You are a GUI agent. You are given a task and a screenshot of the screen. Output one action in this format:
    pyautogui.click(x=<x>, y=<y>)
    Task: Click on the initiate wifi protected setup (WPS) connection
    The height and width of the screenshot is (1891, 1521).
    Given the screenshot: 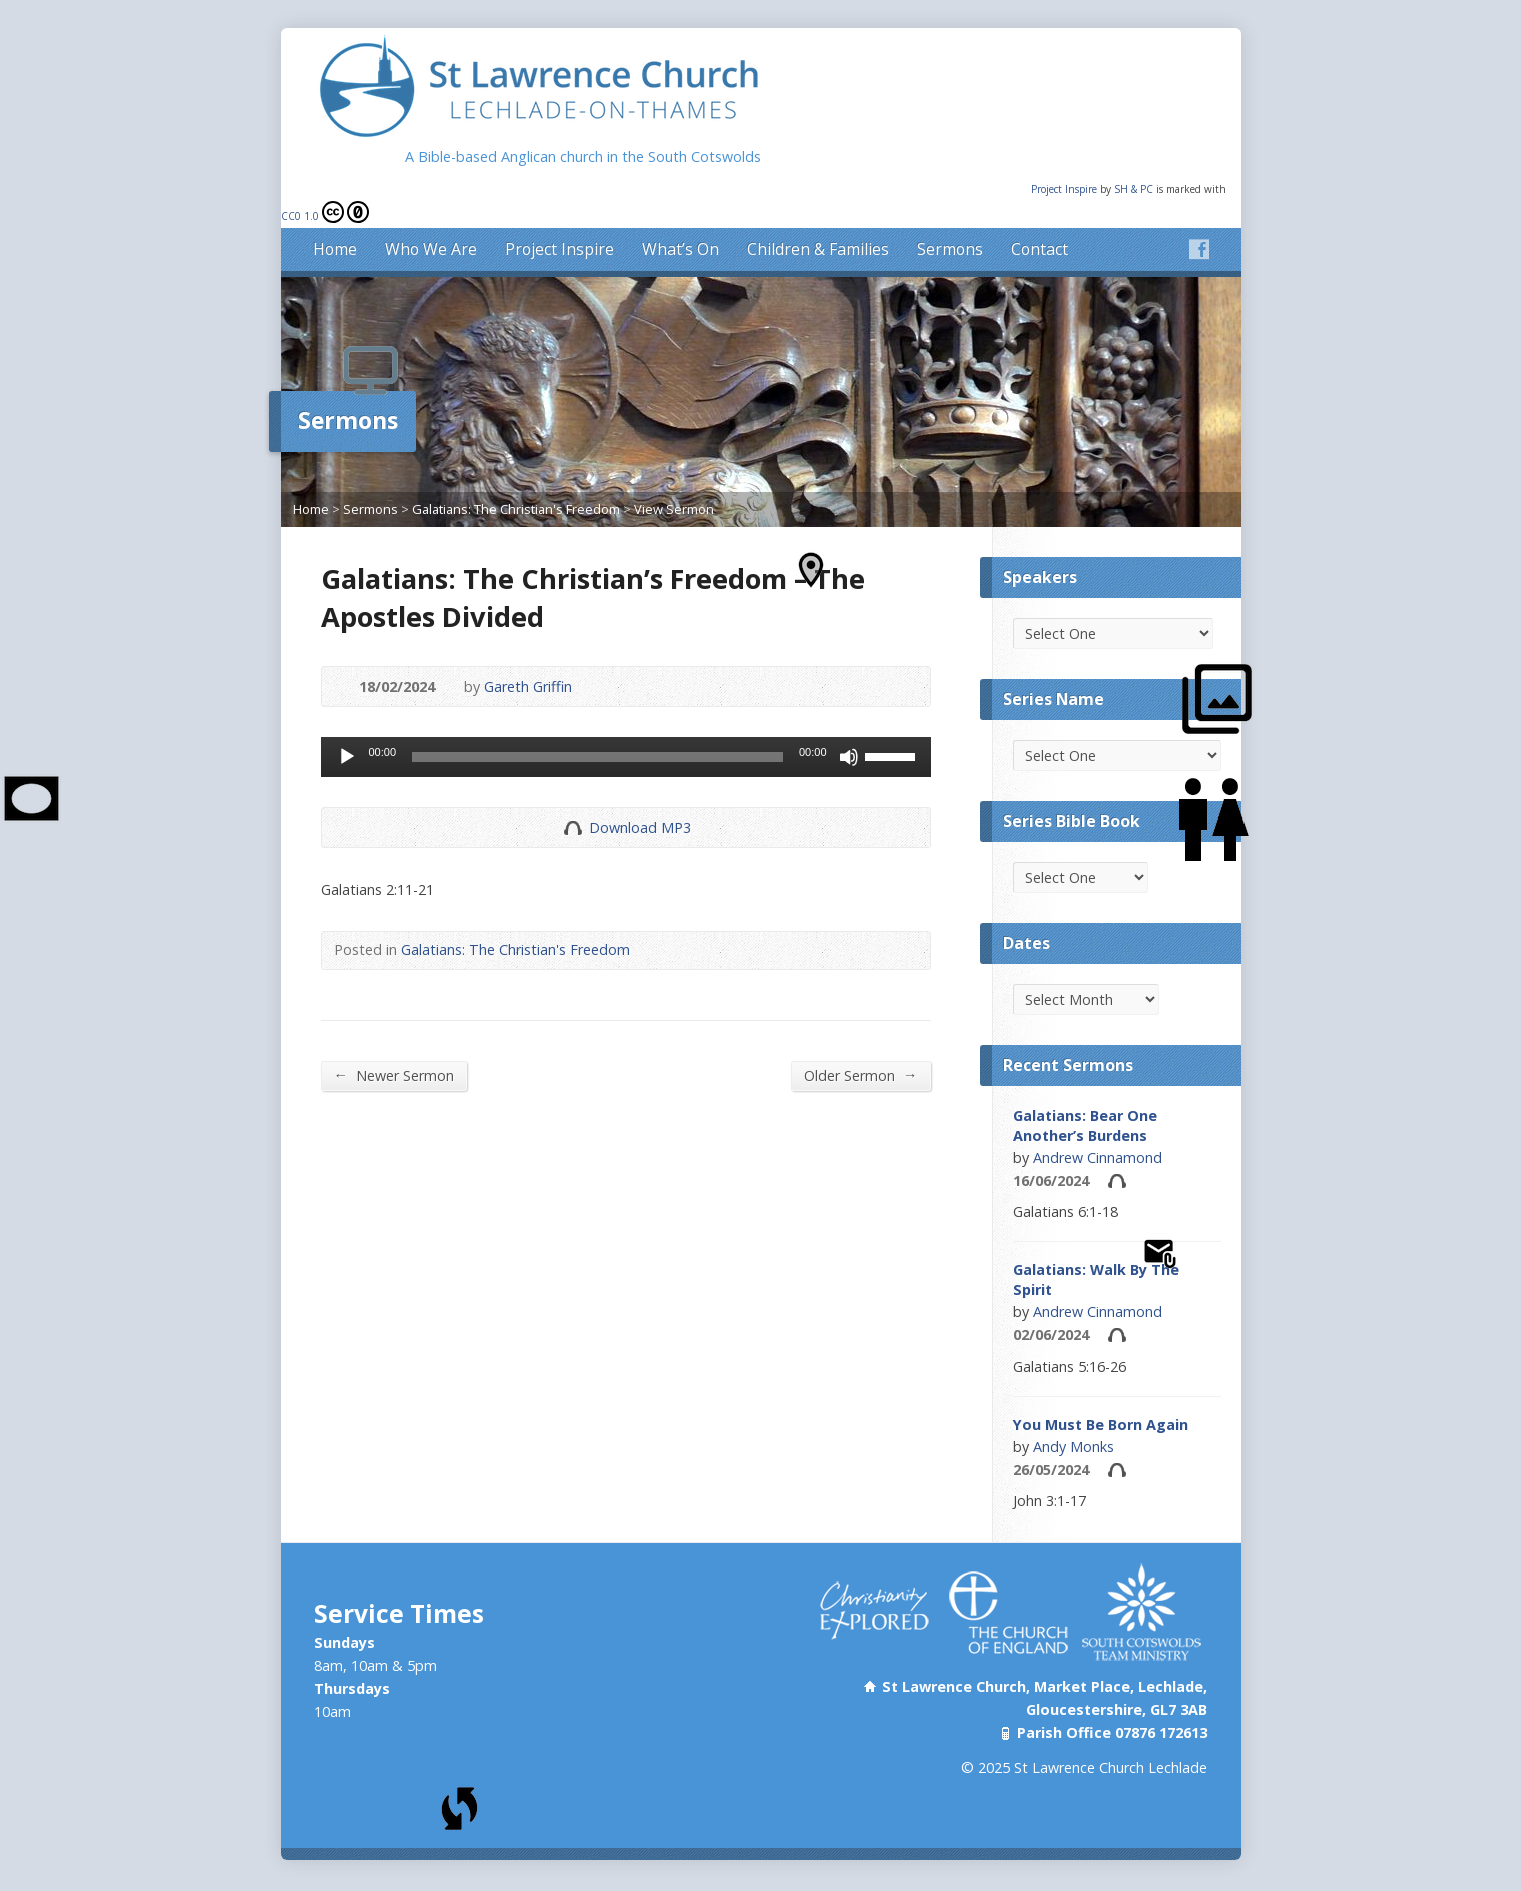 What is the action you would take?
    pyautogui.click(x=459, y=1808)
    